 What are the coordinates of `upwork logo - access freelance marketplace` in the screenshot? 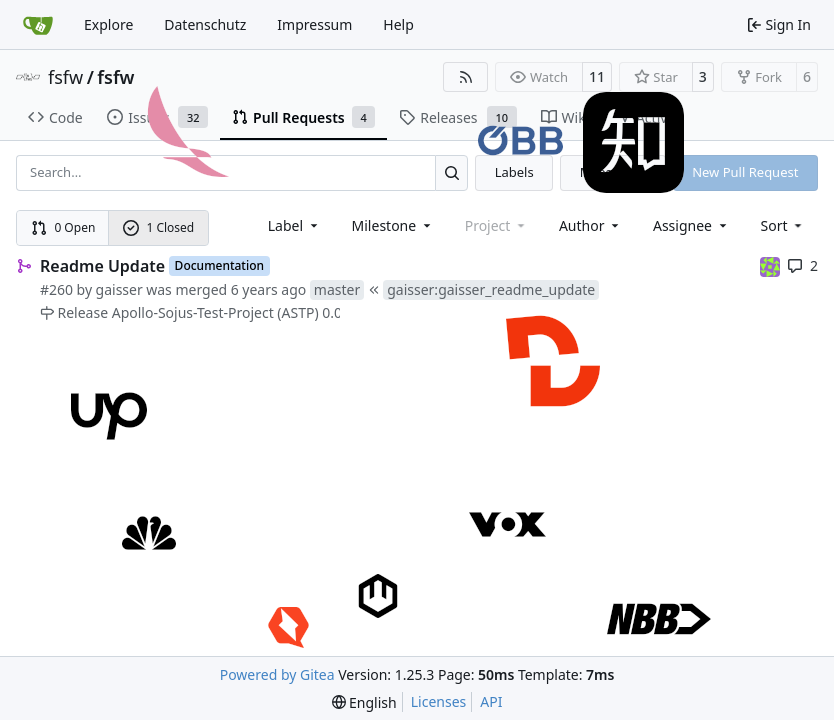 It's located at (109, 416).